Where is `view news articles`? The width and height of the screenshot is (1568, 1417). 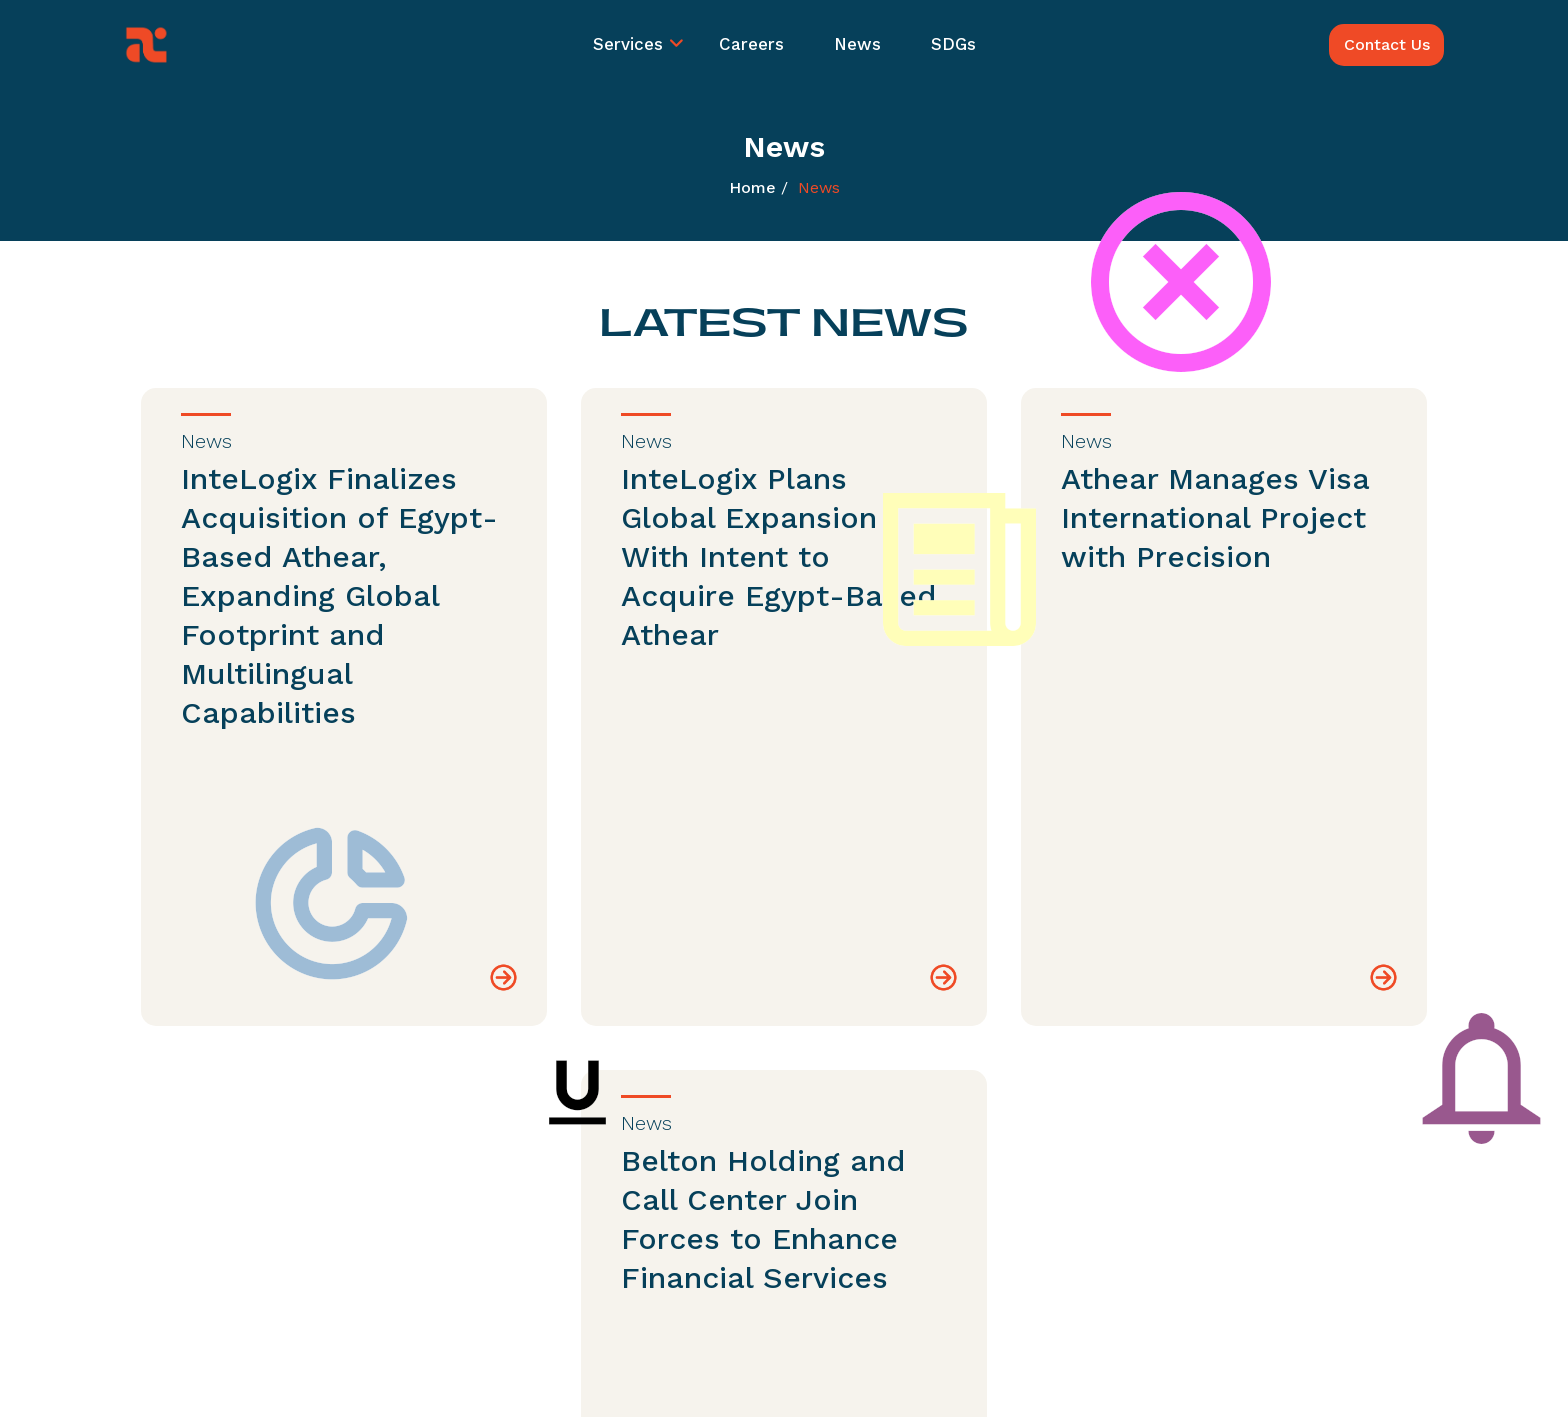 view news articles is located at coordinates (959, 569).